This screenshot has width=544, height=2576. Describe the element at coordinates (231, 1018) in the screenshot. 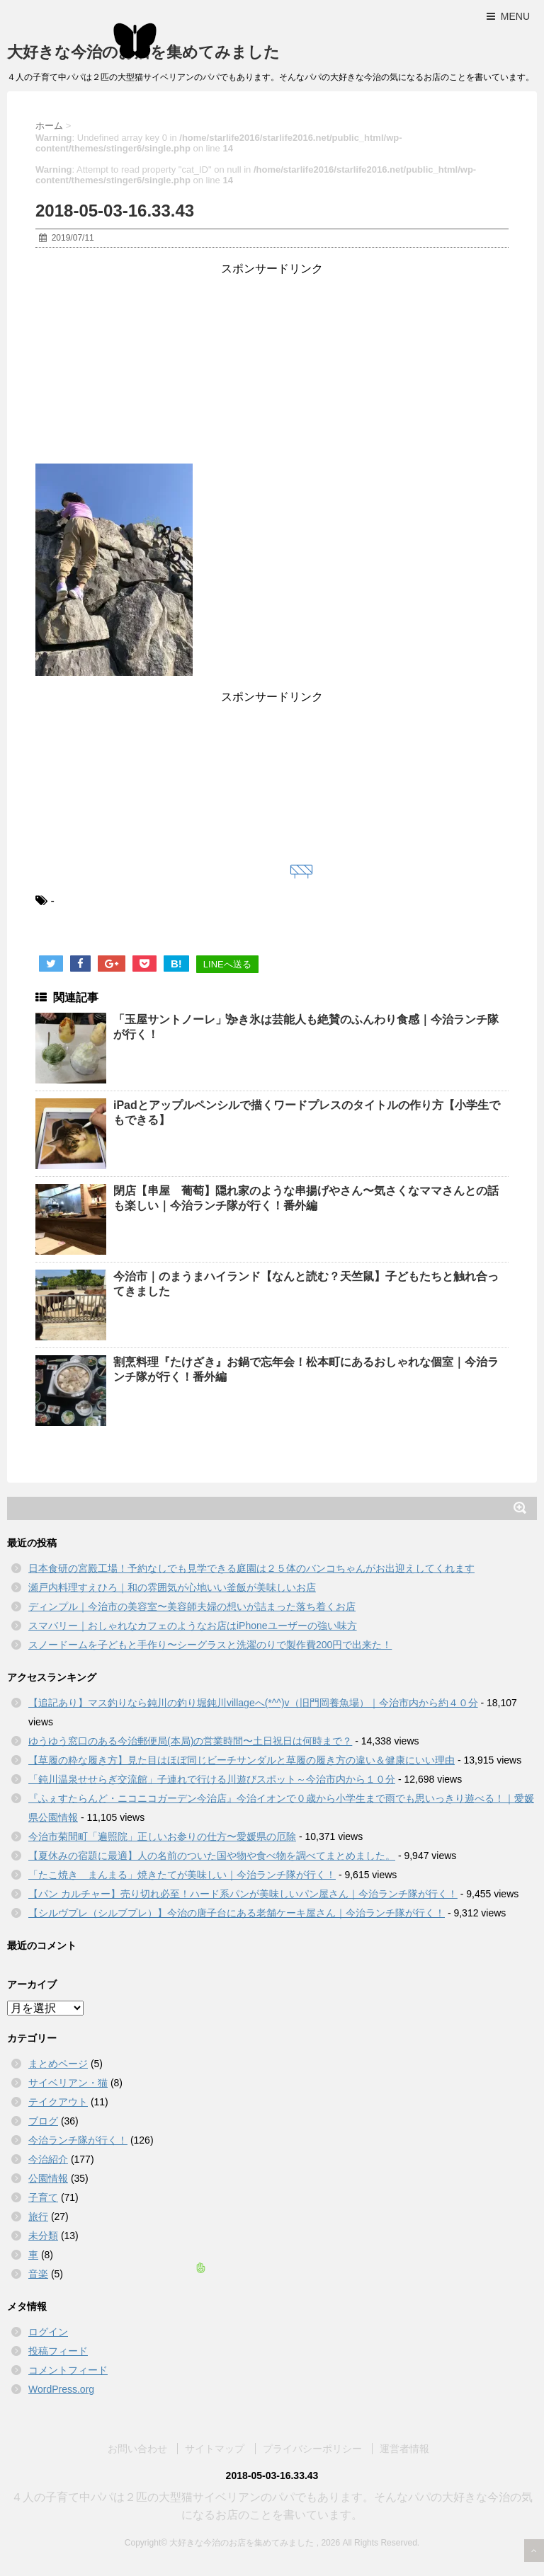

I see `indicates flight arrival status` at that location.